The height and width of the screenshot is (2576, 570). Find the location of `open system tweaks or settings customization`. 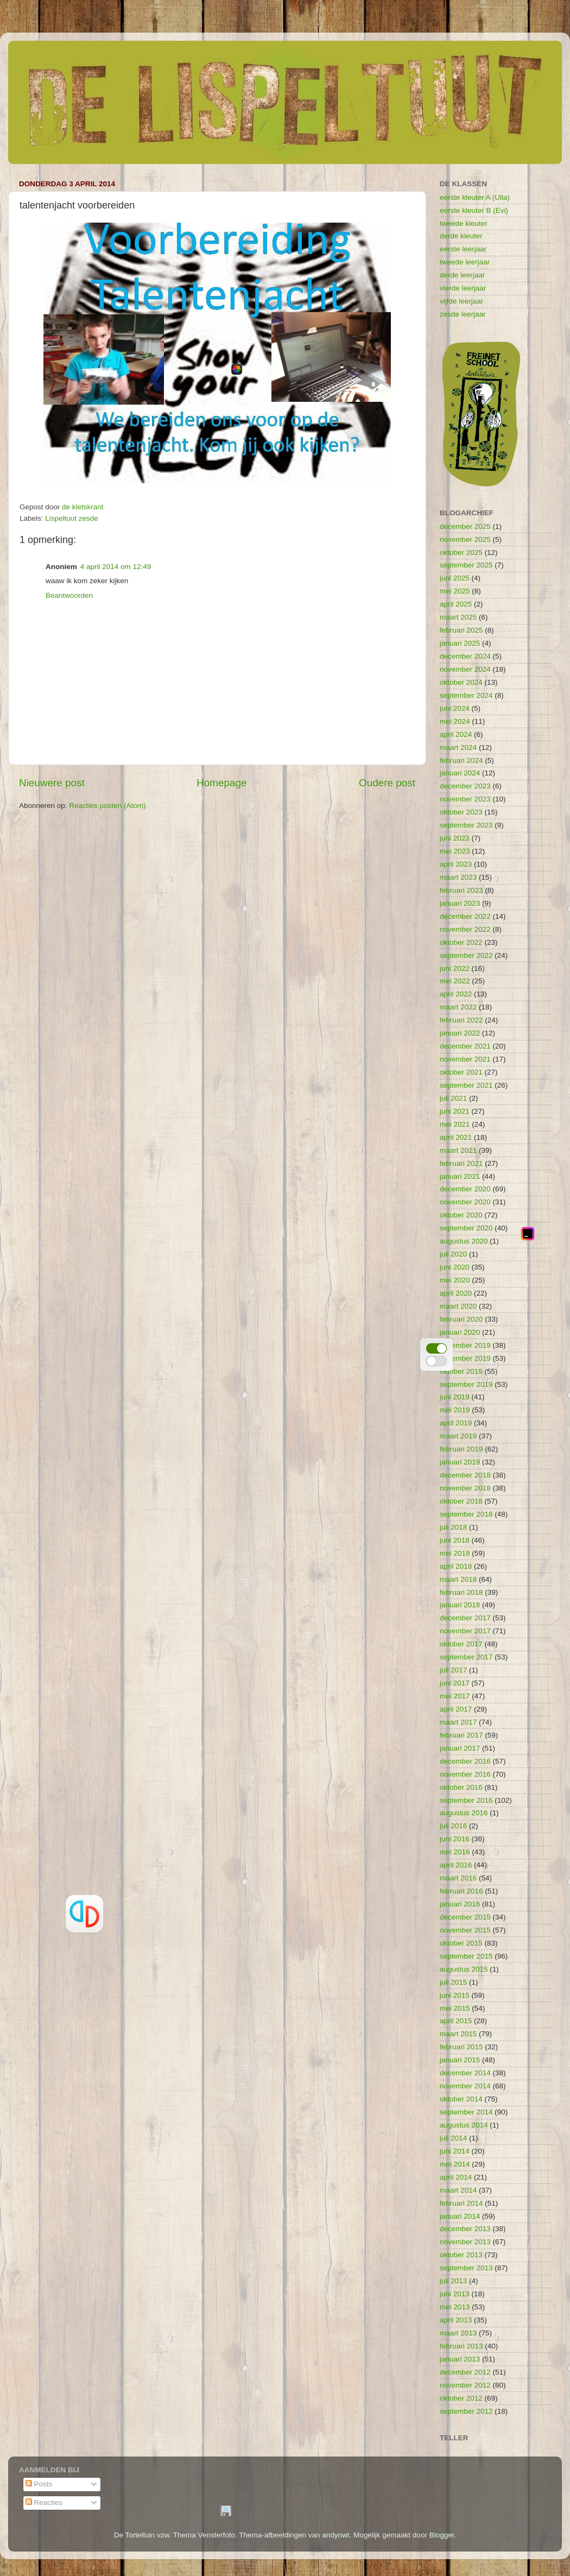

open system tweaks or settings customization is located at coordinates (436, 1355).